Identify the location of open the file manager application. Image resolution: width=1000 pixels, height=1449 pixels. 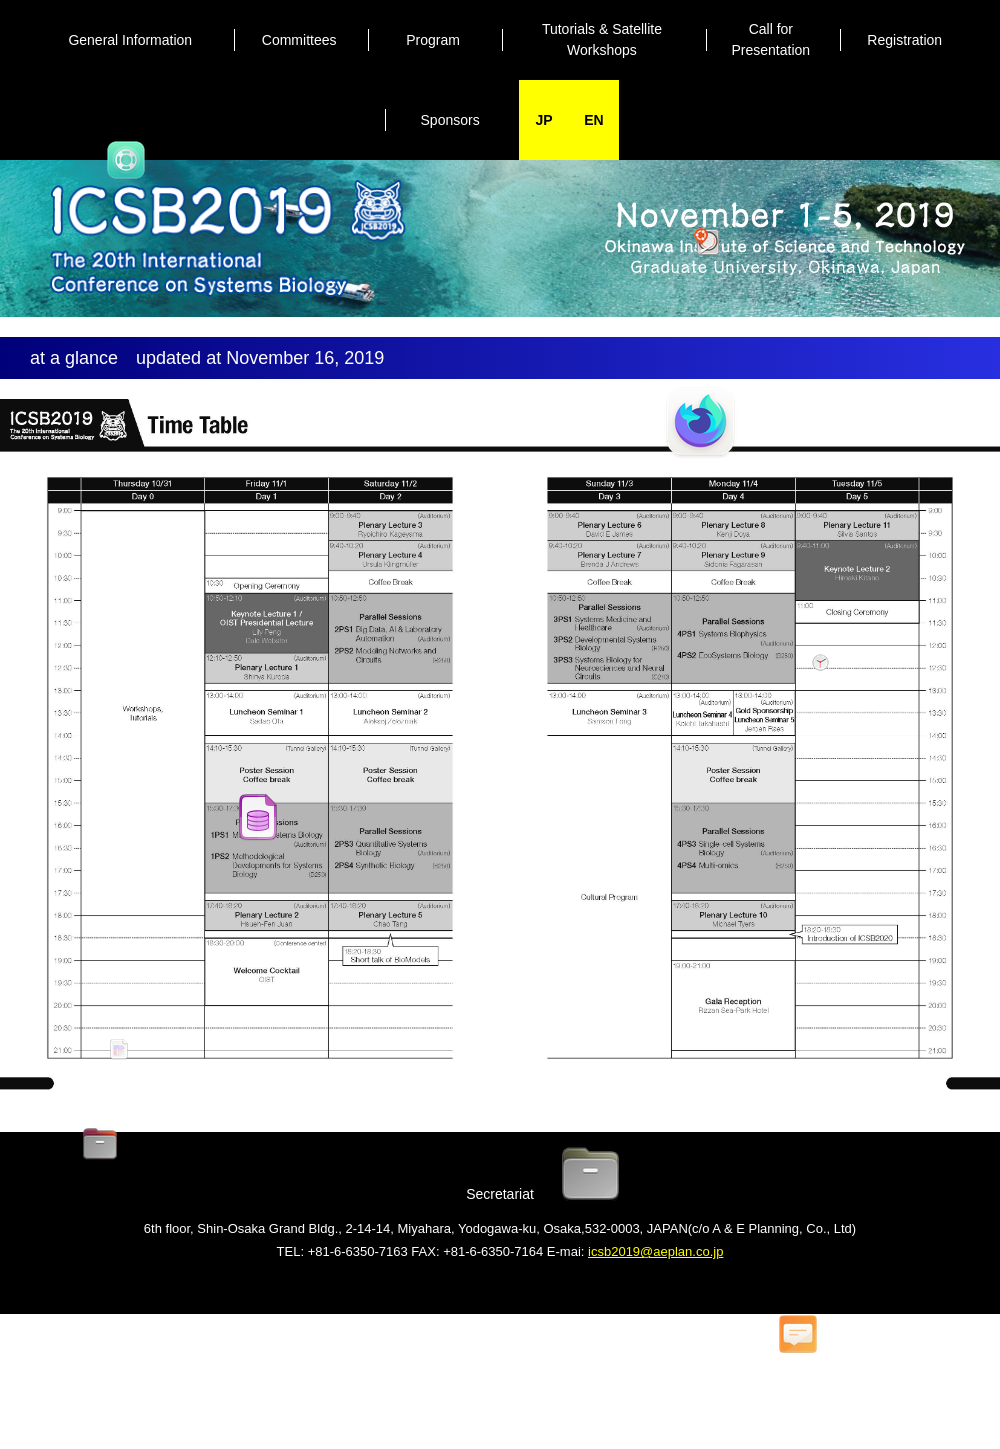
(590, 1173).